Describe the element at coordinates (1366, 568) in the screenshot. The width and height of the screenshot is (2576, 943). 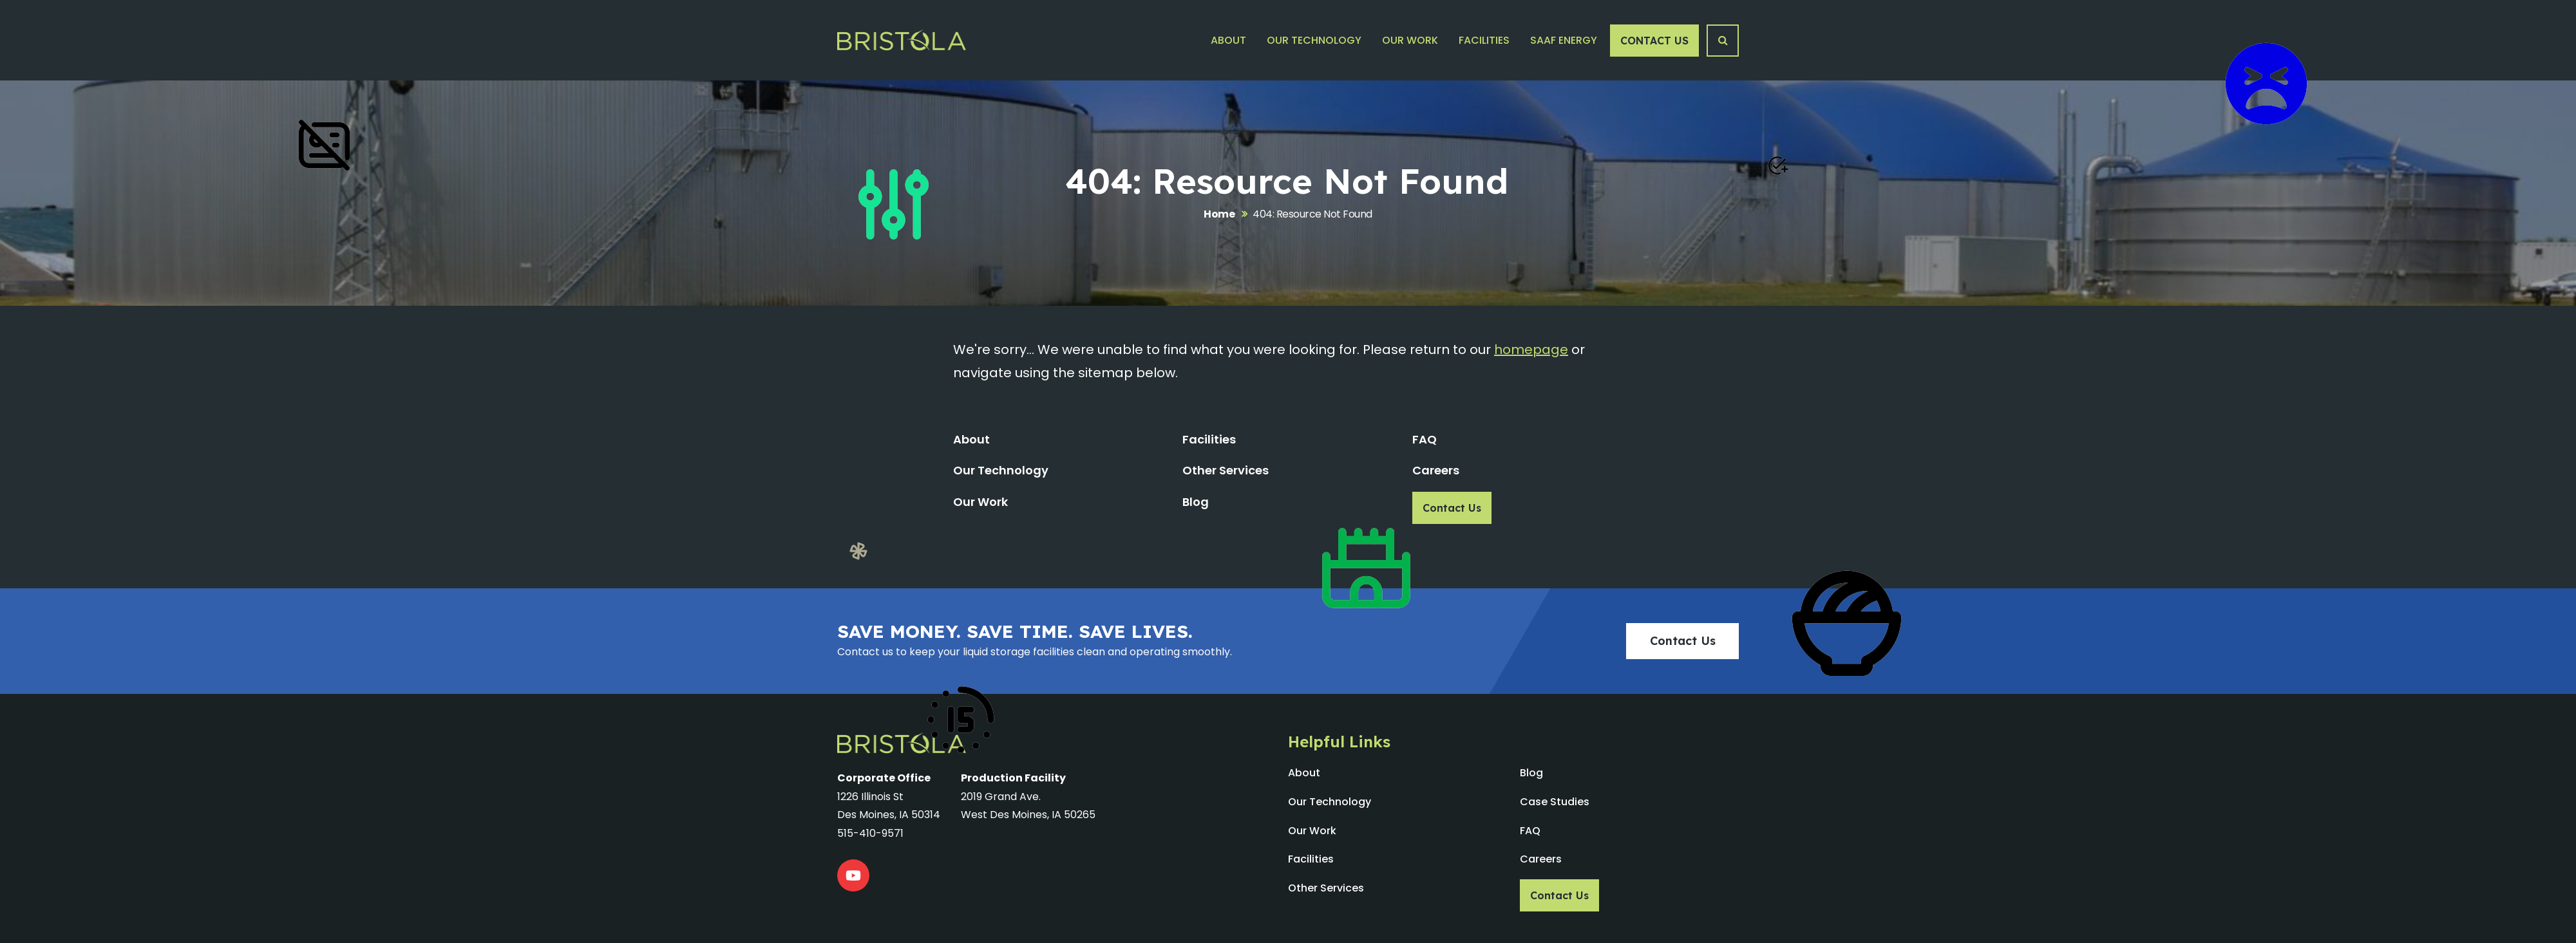
I see `access castle or fortress-themed game` at that location.